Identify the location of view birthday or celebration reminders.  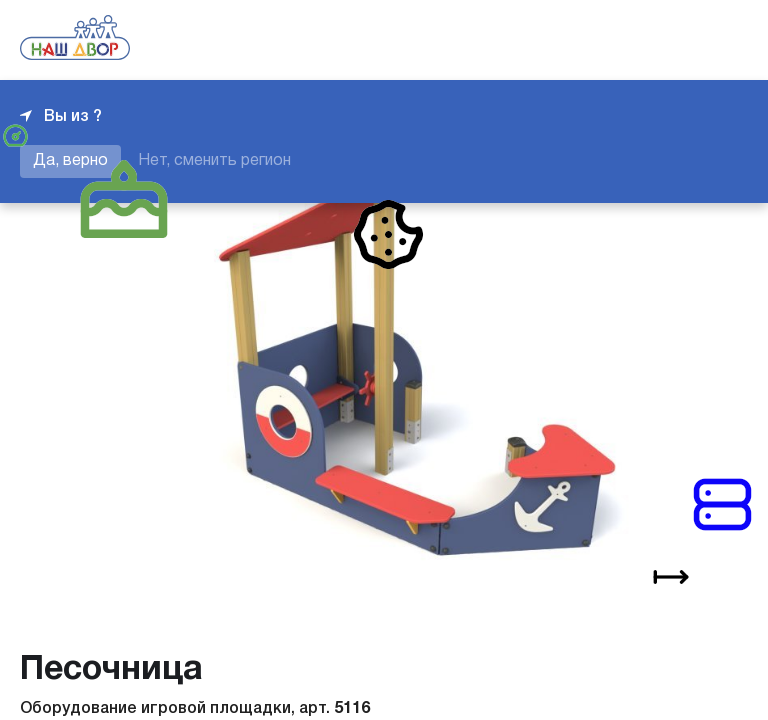
(124, 199).